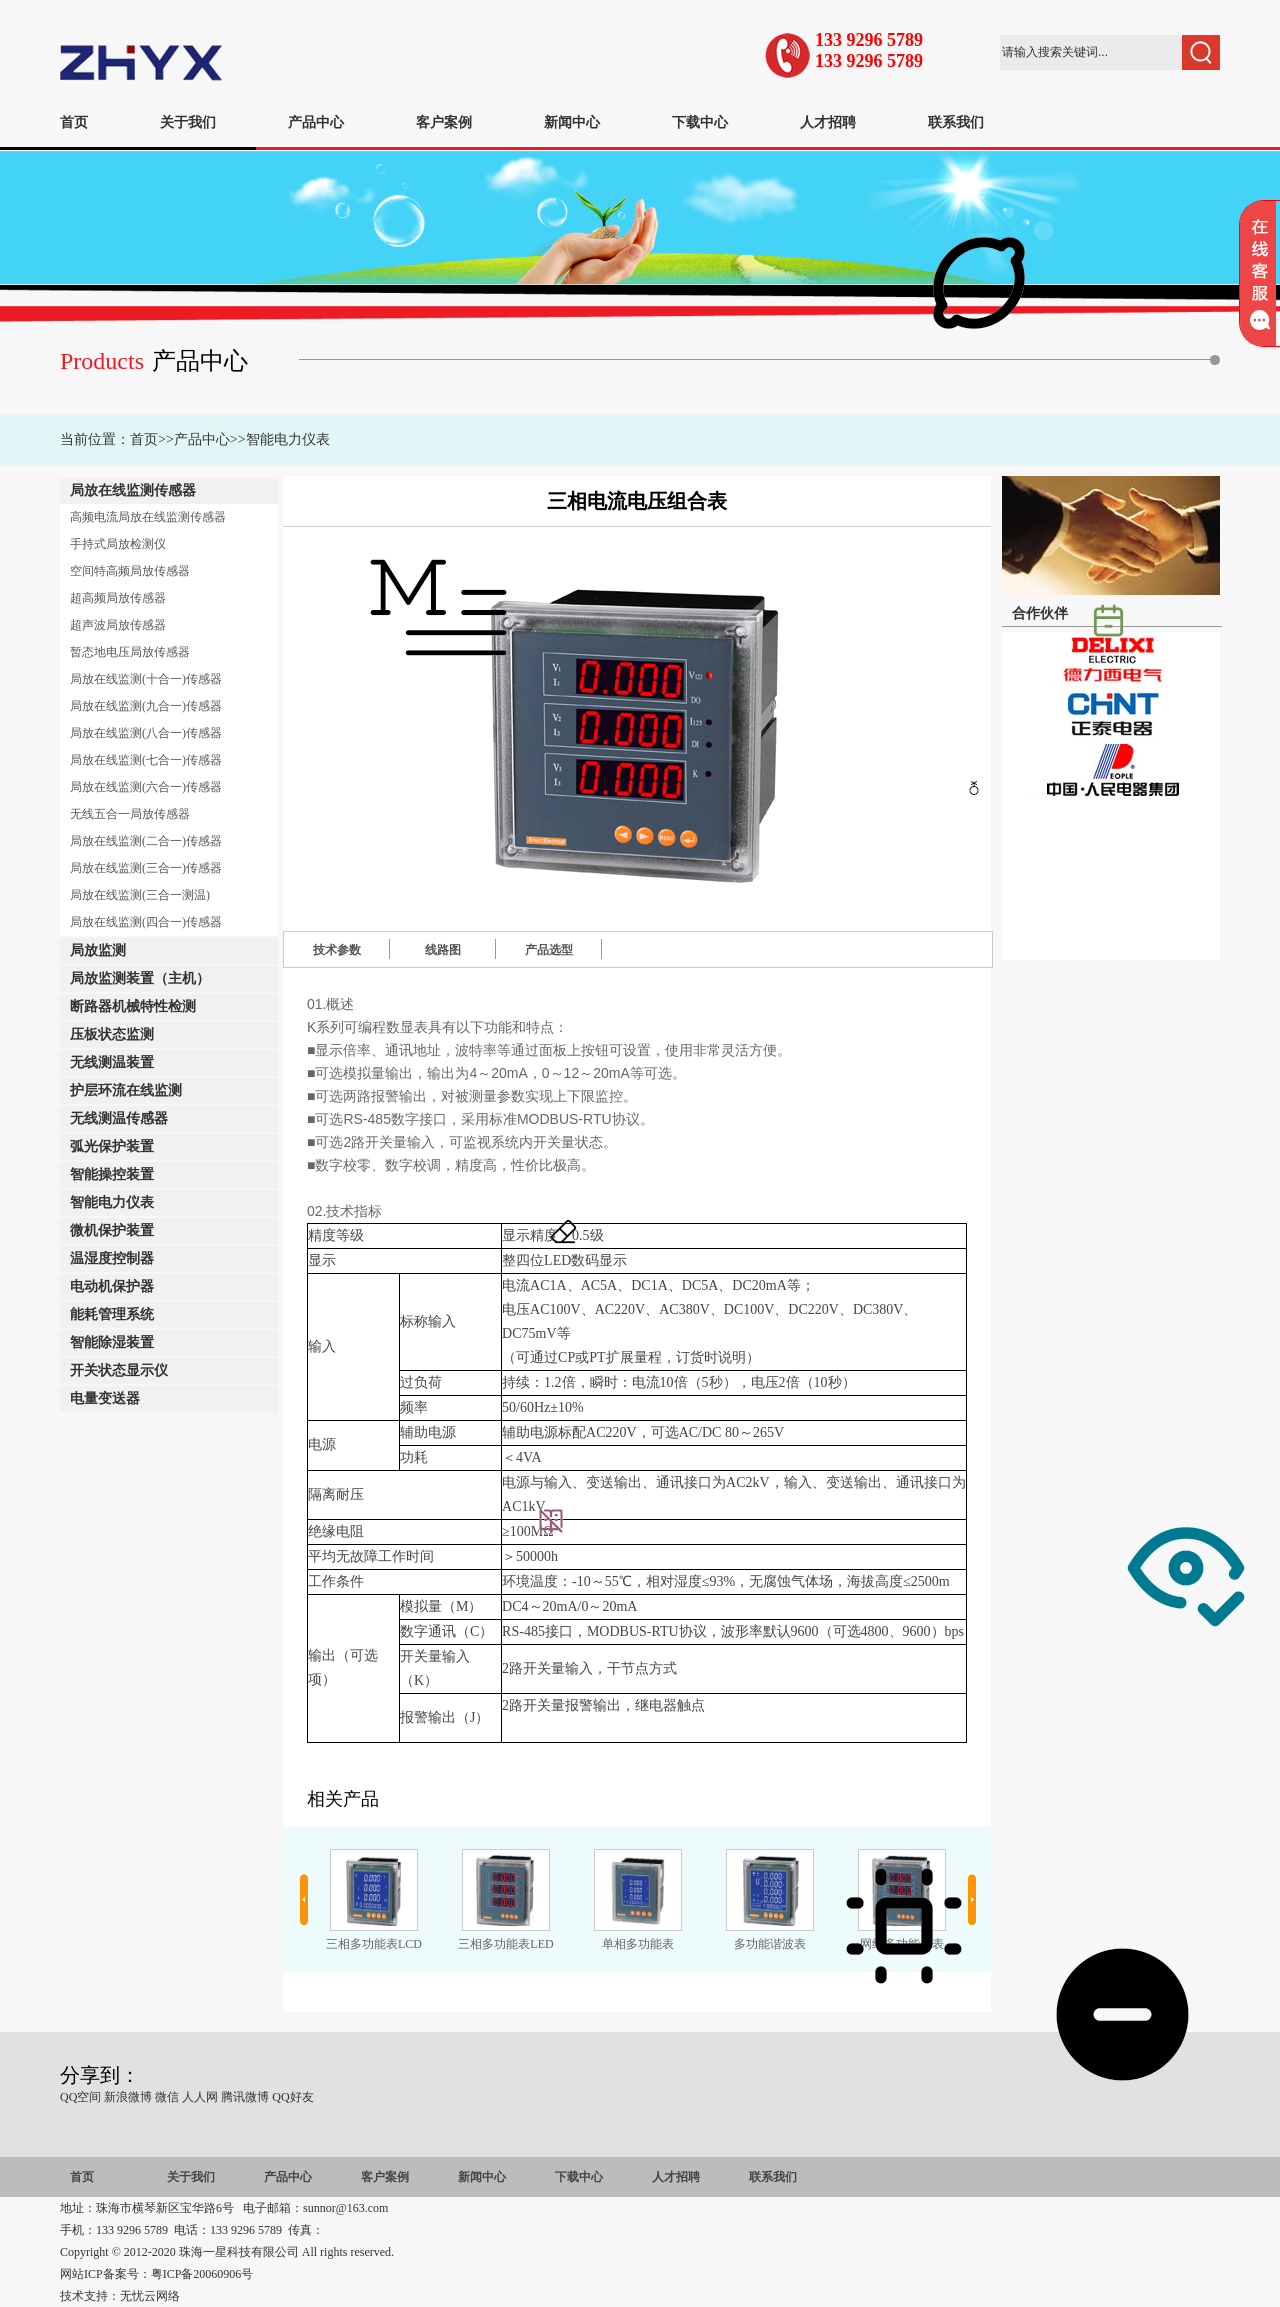  I want to click on indicates nonbinary gender identity option, so click(974, 788).